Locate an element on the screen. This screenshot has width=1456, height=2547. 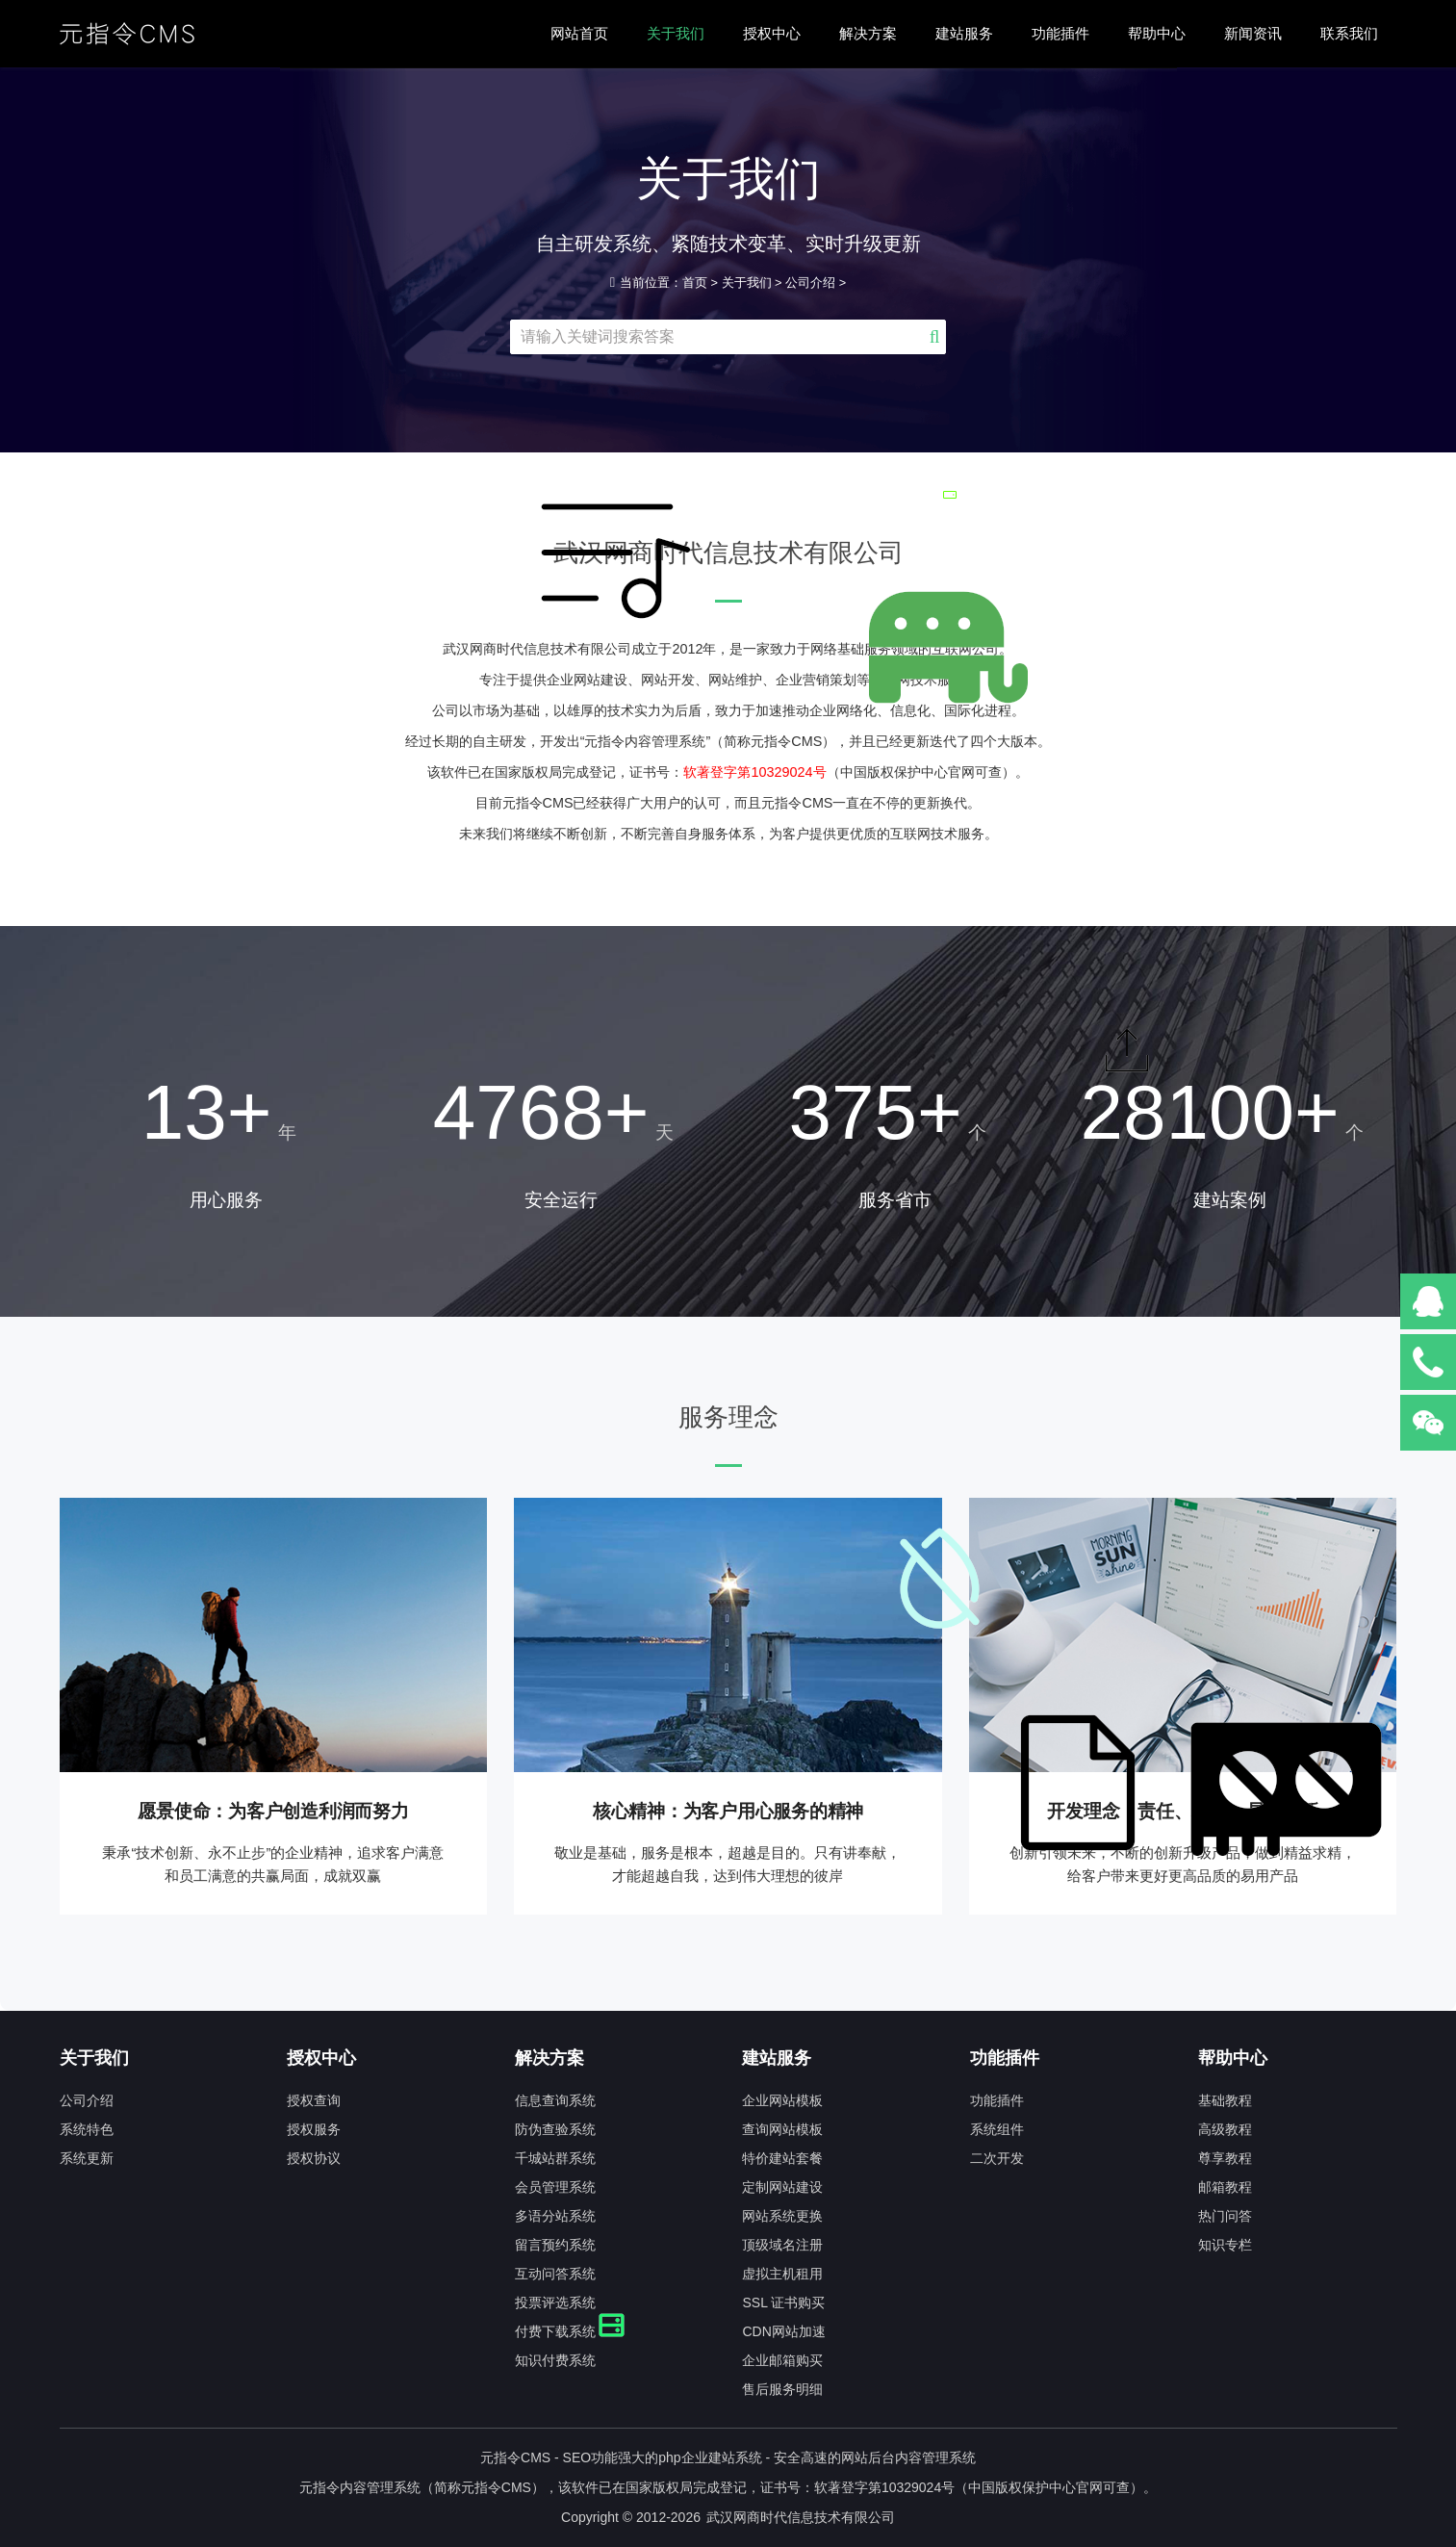
disable water or liquid detection is located at coordinates (939, 1582).